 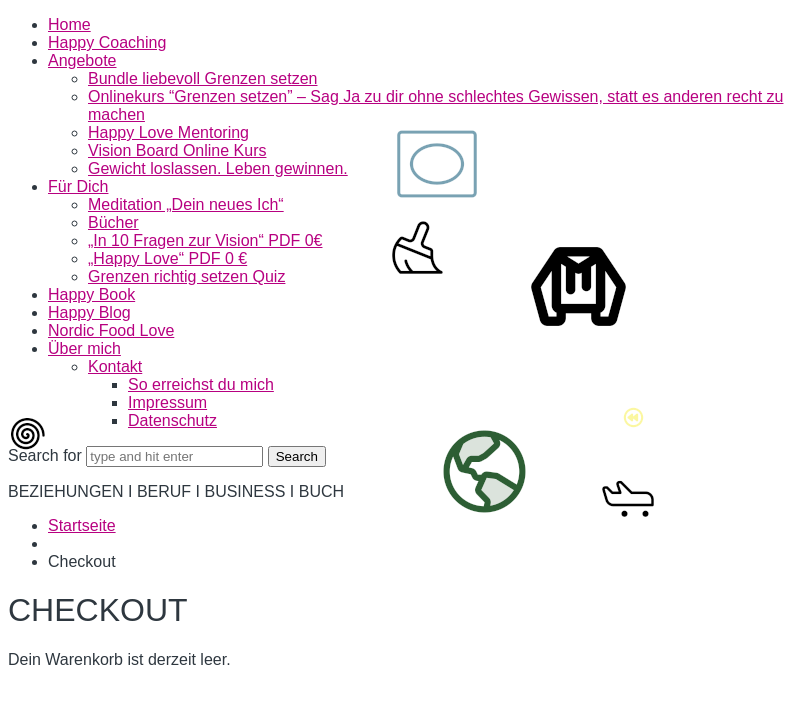 What do you see at coordinates (633, 417) in the screenshot?
I see `rewind or skip backward in media playback` at bounding box center [633, 417].